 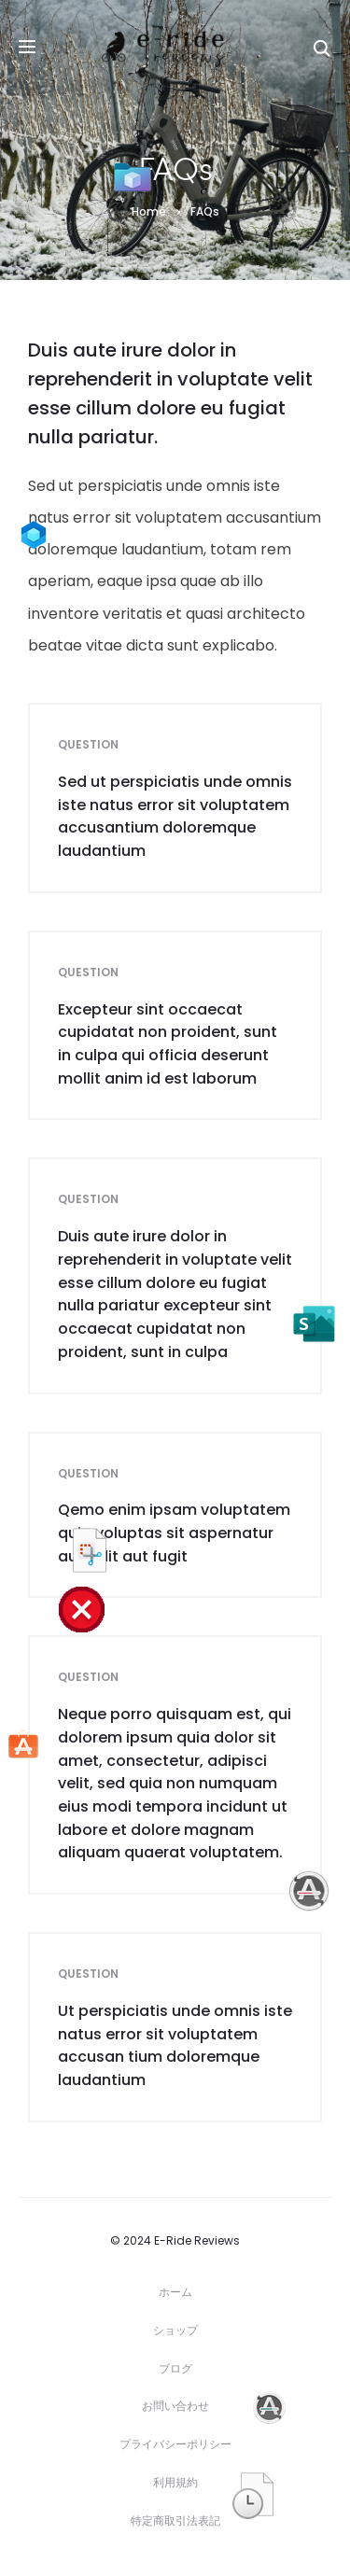 I want to click on open the software update manager, so click(x=269, y=2407).